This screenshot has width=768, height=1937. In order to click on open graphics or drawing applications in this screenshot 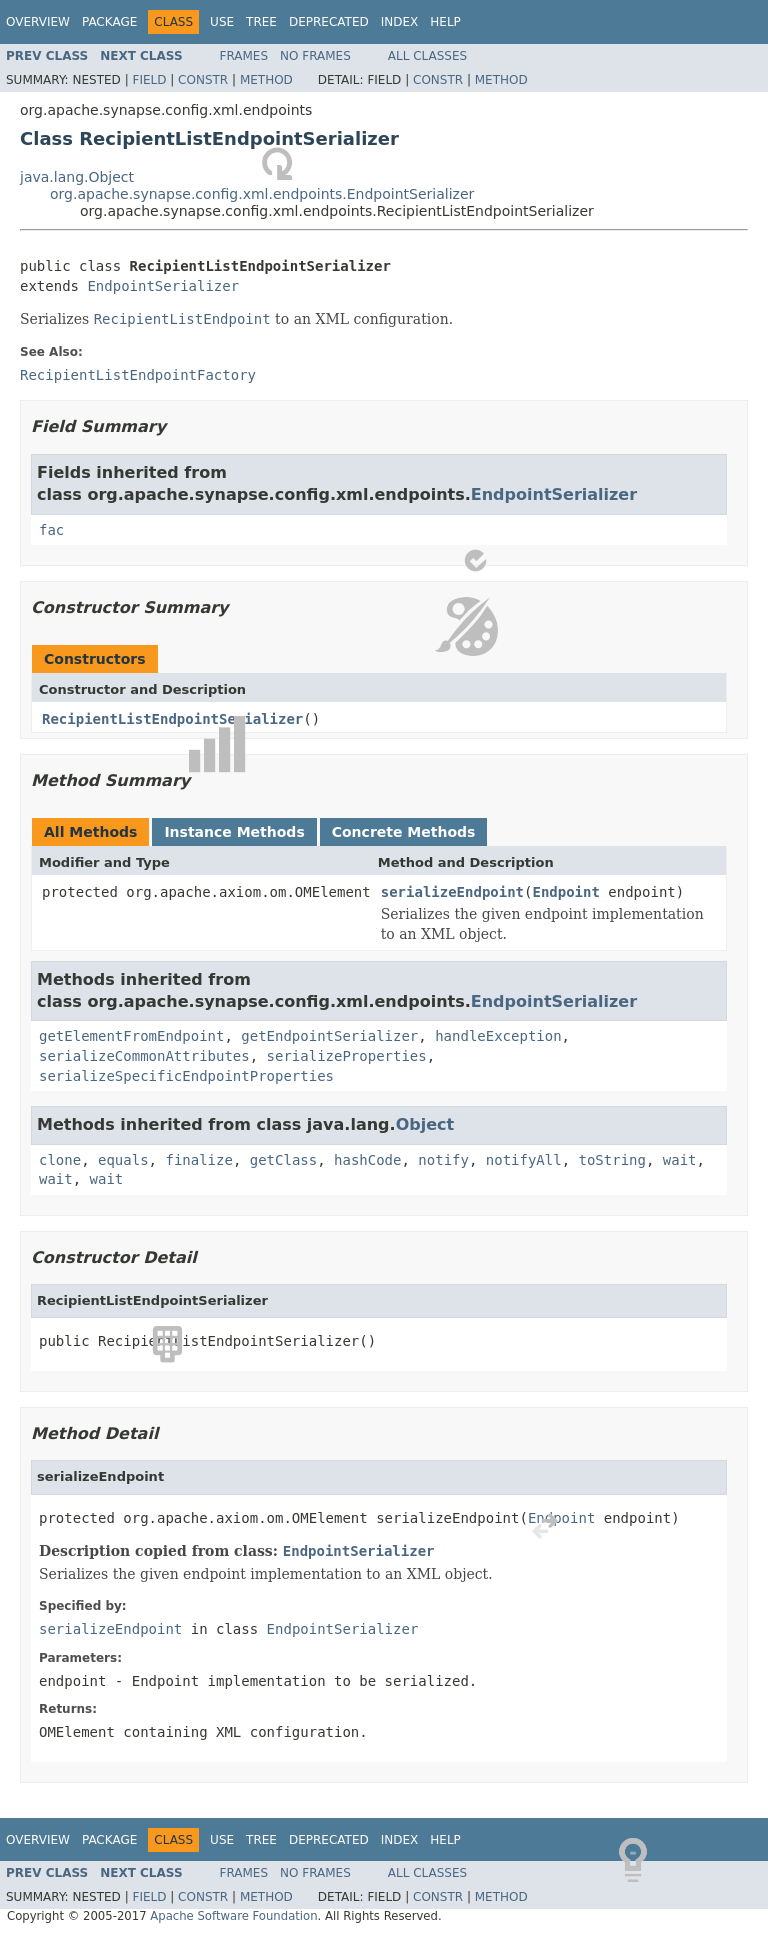, I will do `click(466, 628)`.